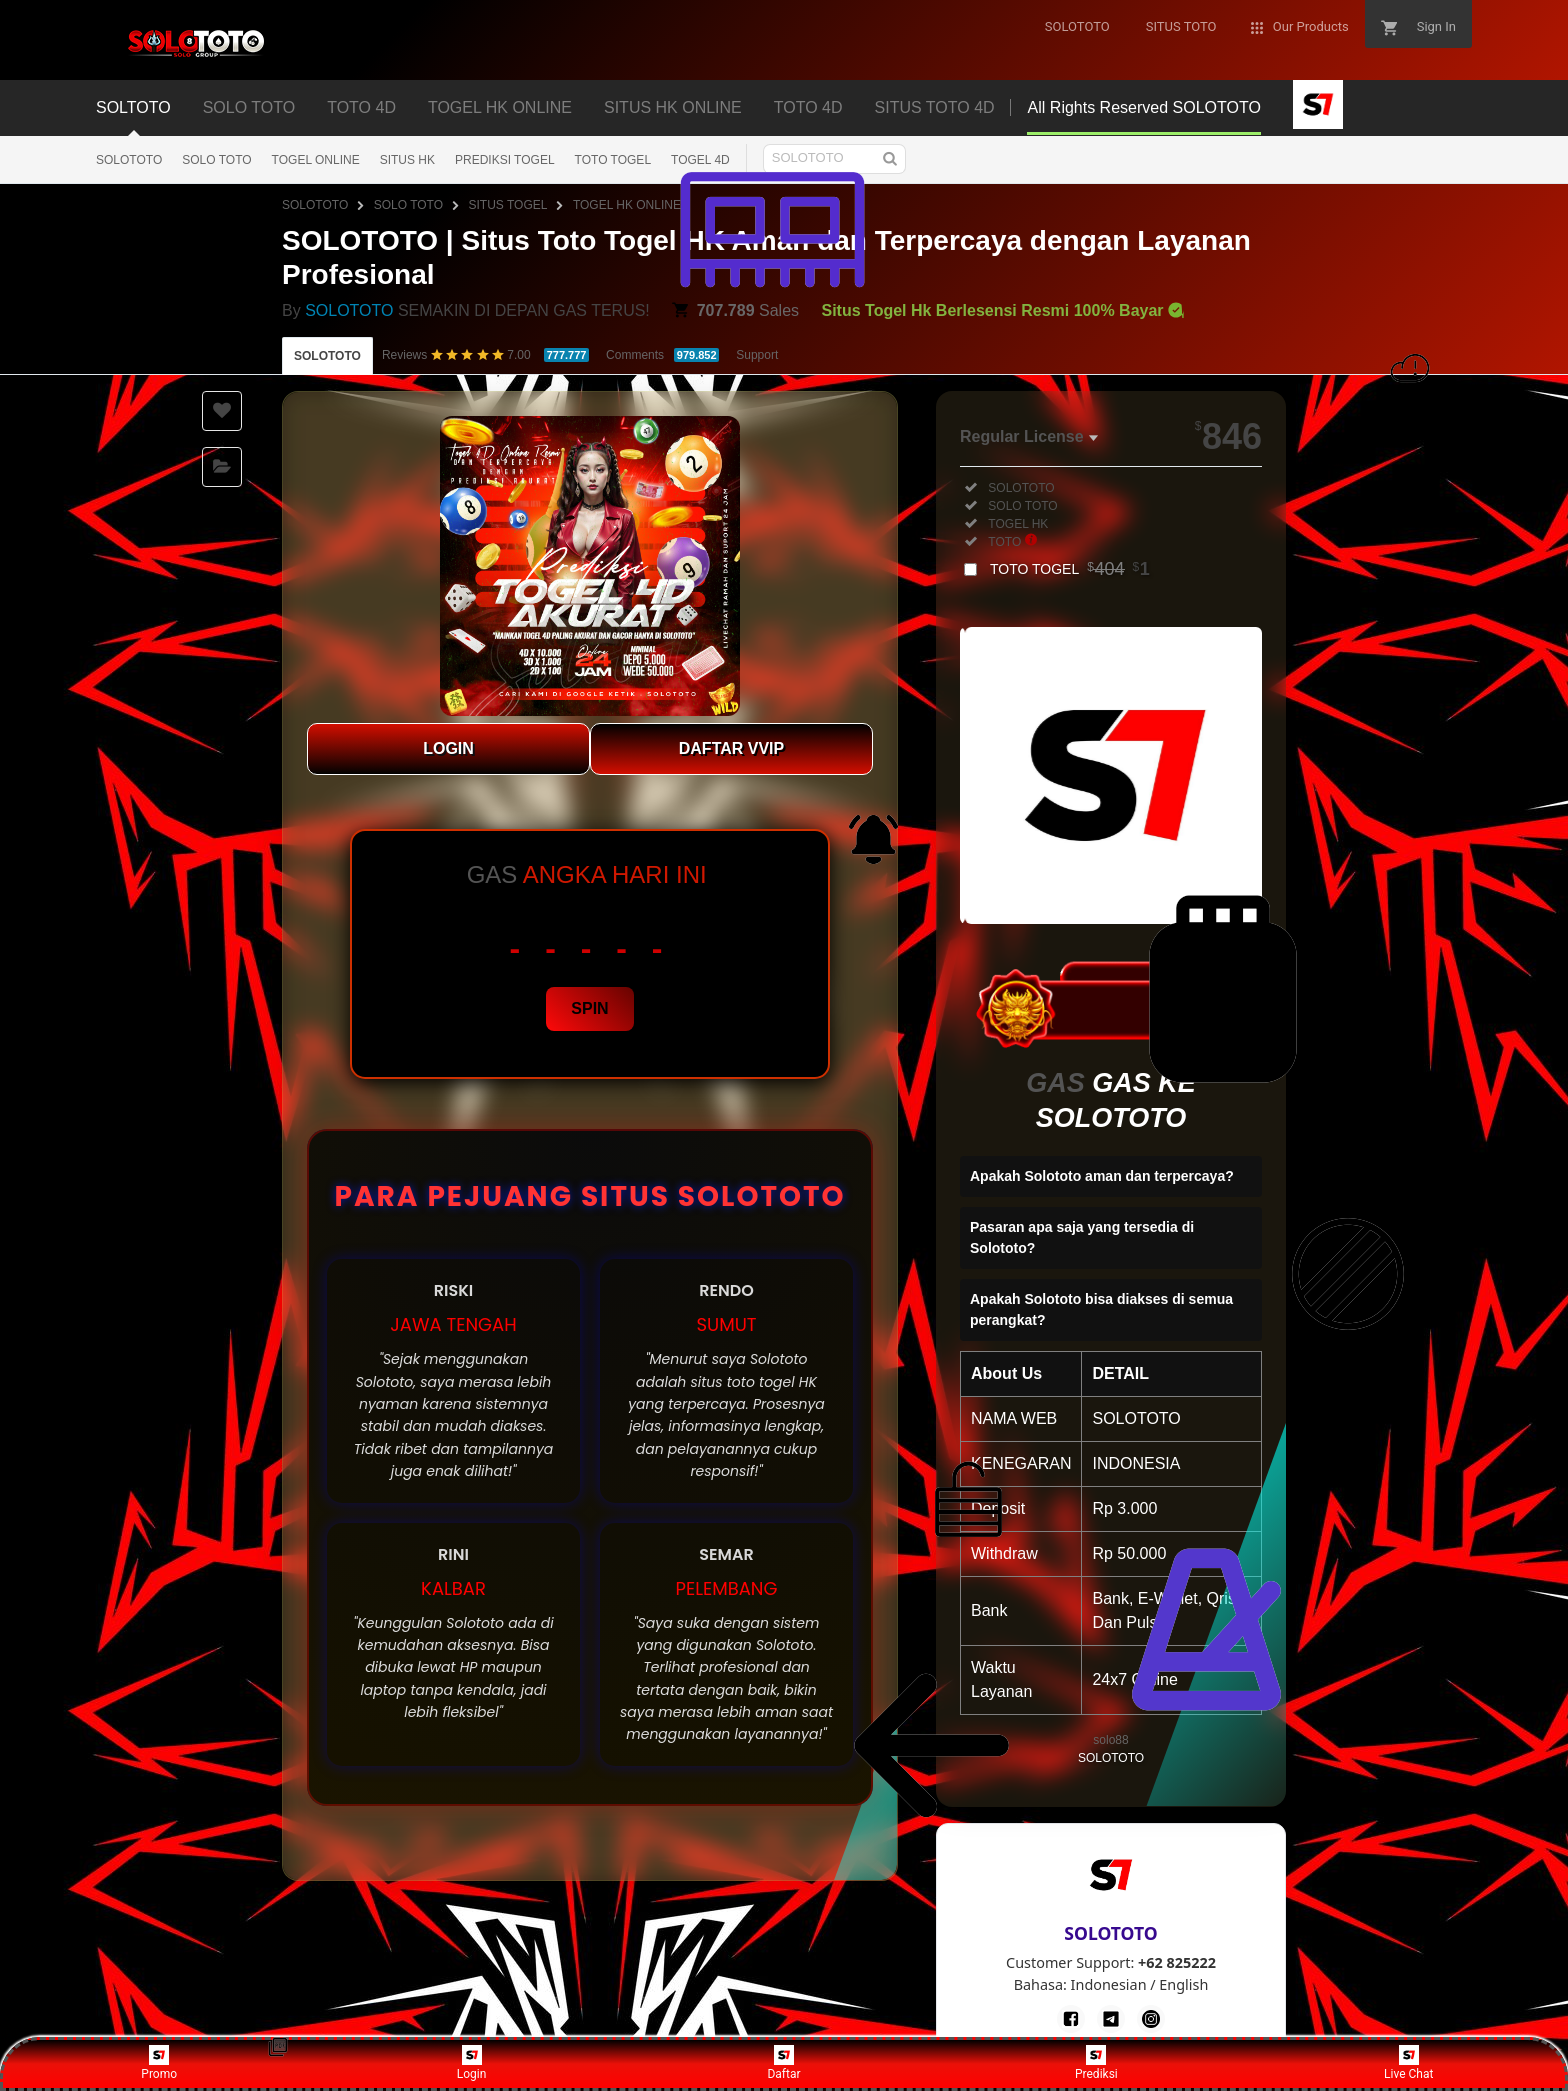 The height and width of the screenshot is (2091, 1568). I want to click on go back to the previous page, so click(937, 1749).